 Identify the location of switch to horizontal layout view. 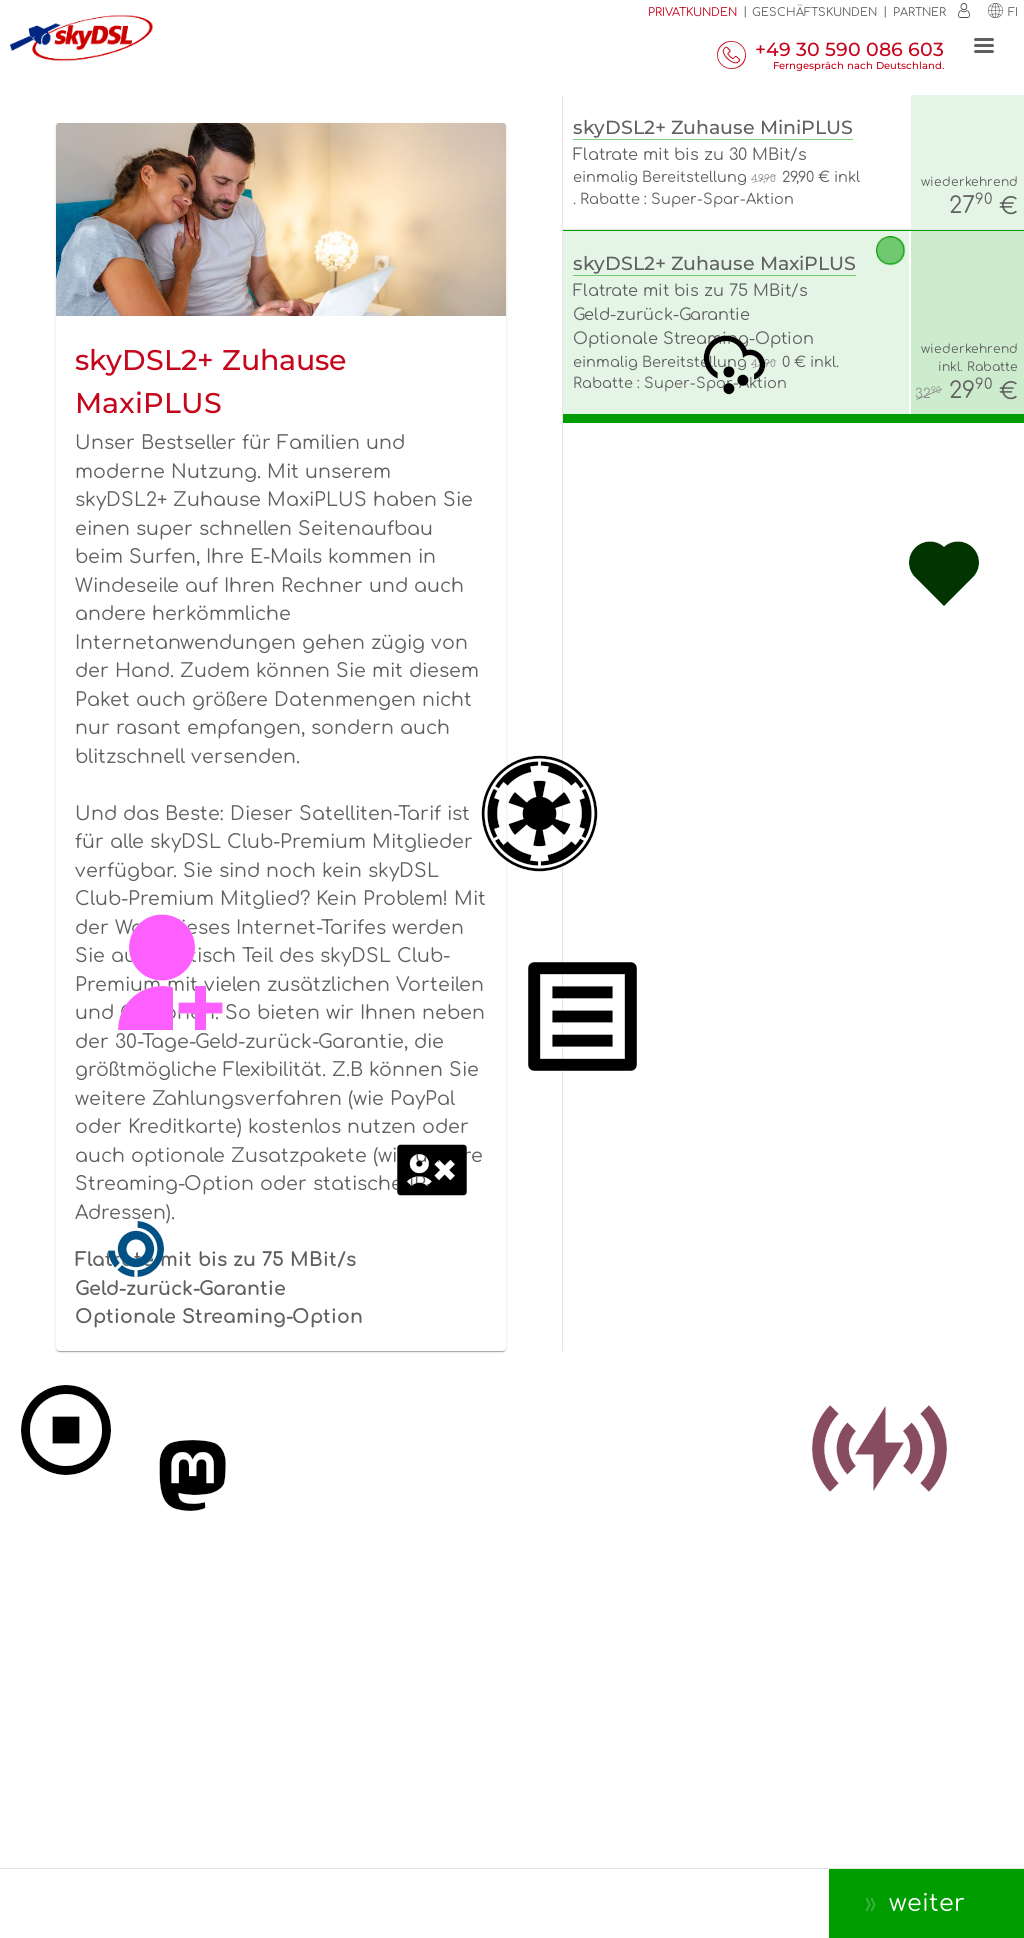
(582, 1016).